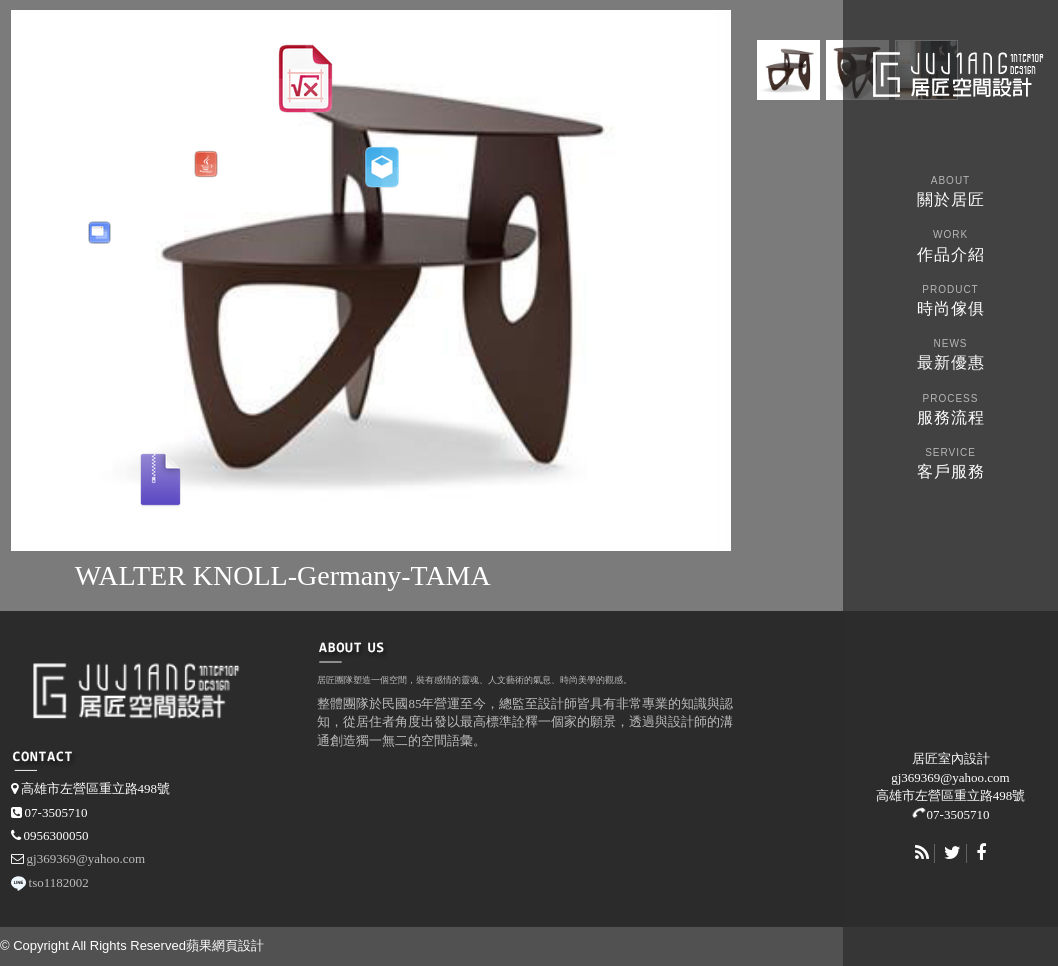 This screenshot has height=966, width=1058. Describe the element at coordinates (382, 167) in the screenshot. I see `a flatpak application package file` at that location.